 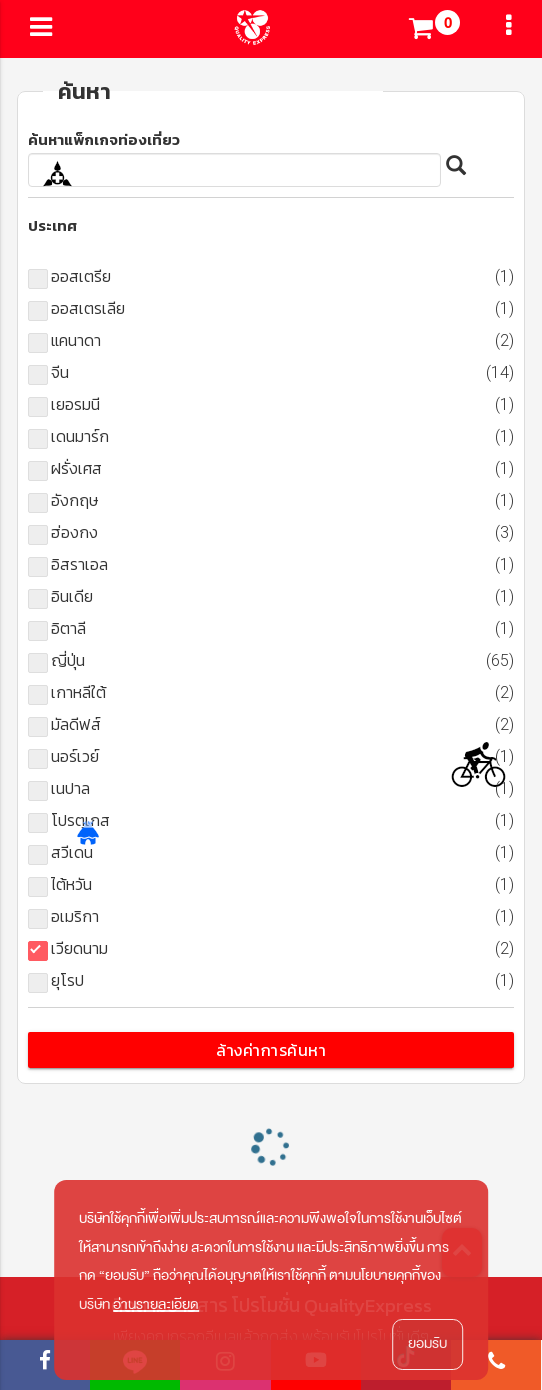 What do you see at coordinates (88, 833) in the screenshot?
I see `select a hut or shelter in-game` at bounding box center [88, 833].